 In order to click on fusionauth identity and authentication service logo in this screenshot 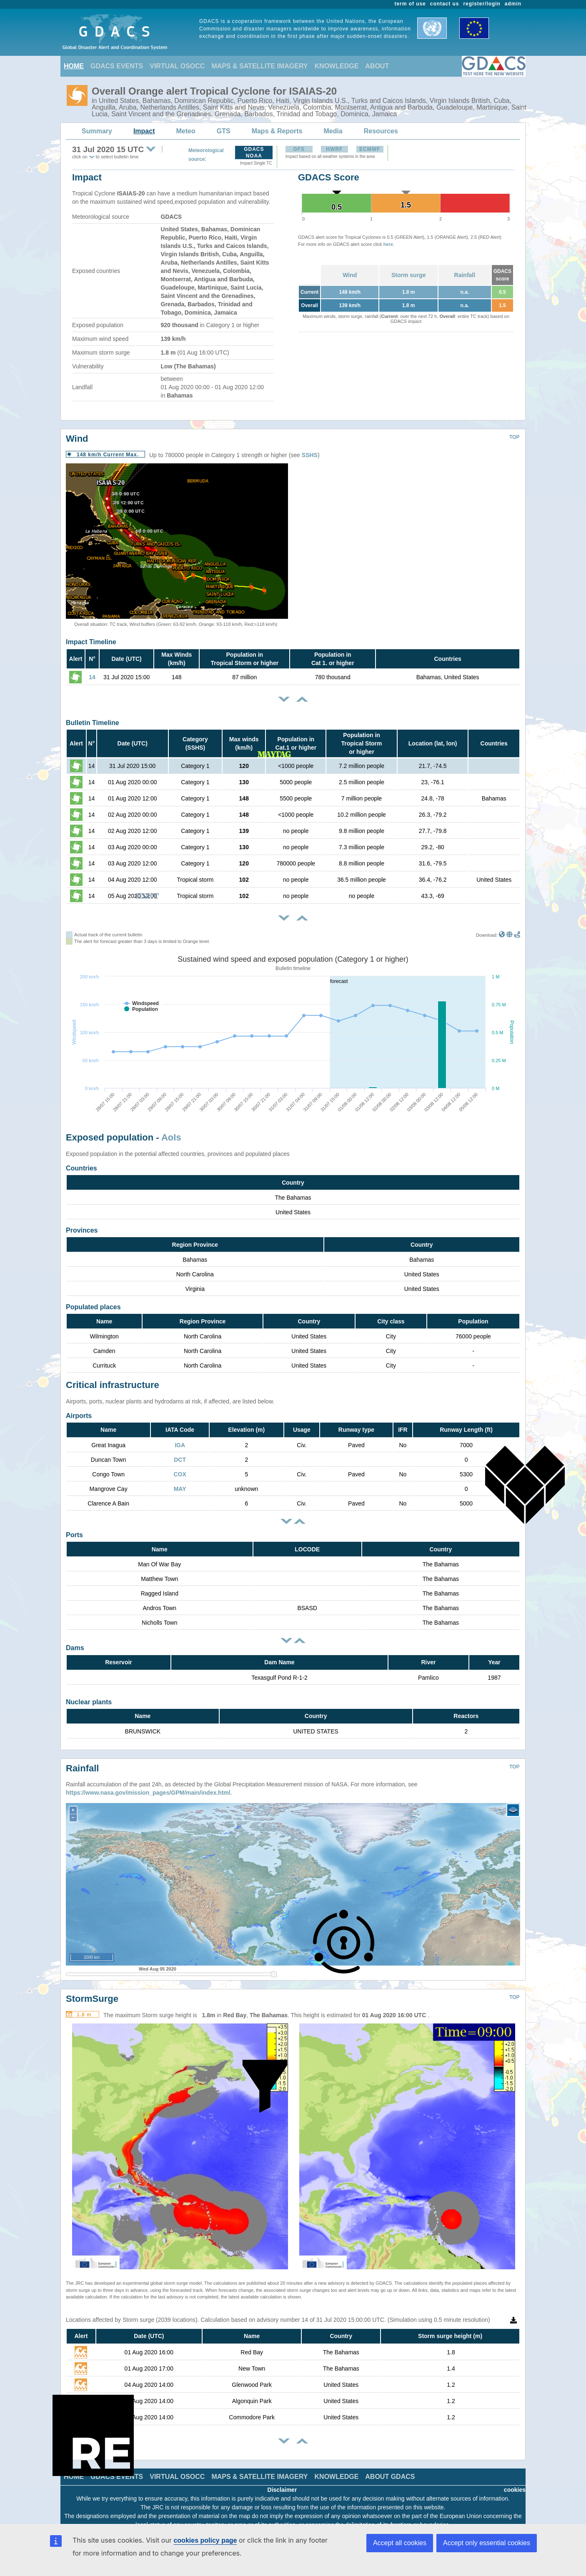, I will do `click(343, 1941)`.